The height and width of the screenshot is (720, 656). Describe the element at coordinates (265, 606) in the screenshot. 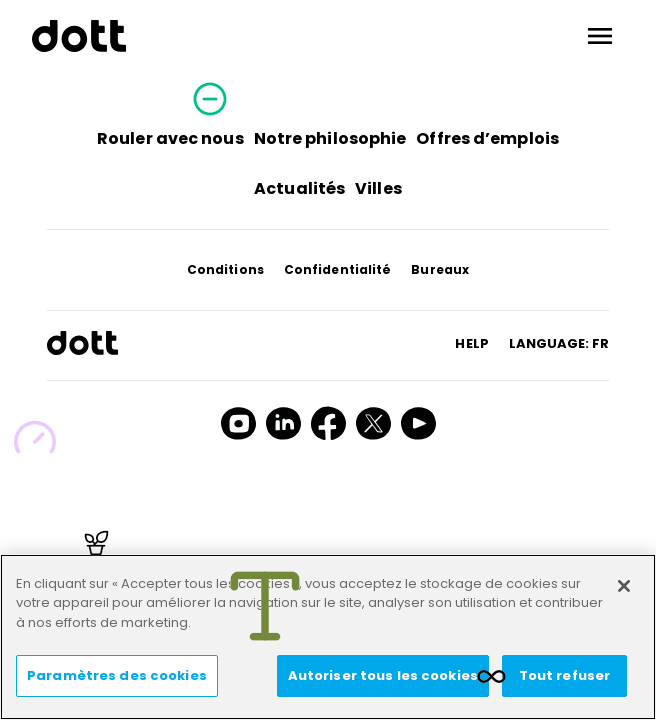

I see `access text formatting options` at that location.